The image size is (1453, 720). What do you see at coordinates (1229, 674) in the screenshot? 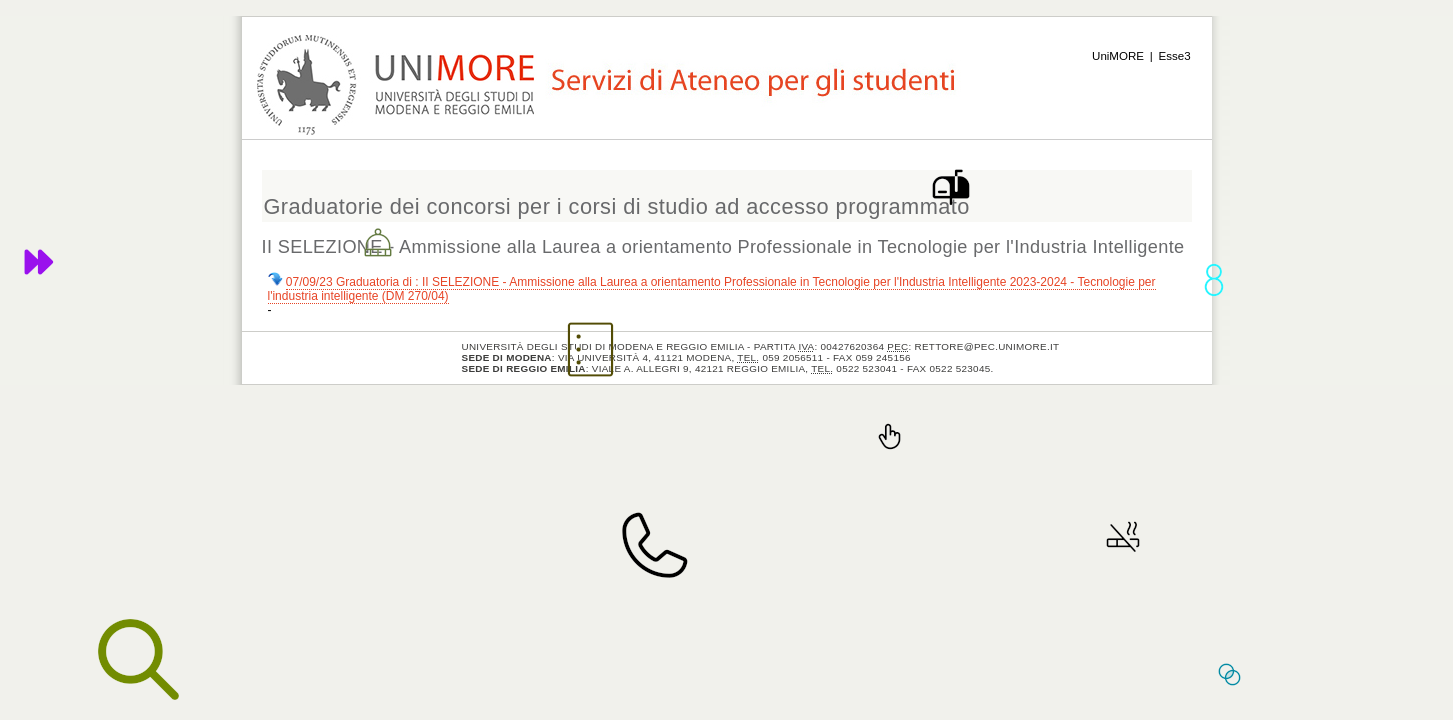
I see `intersect or merge two shapes` at bounding box center [1229, 674].